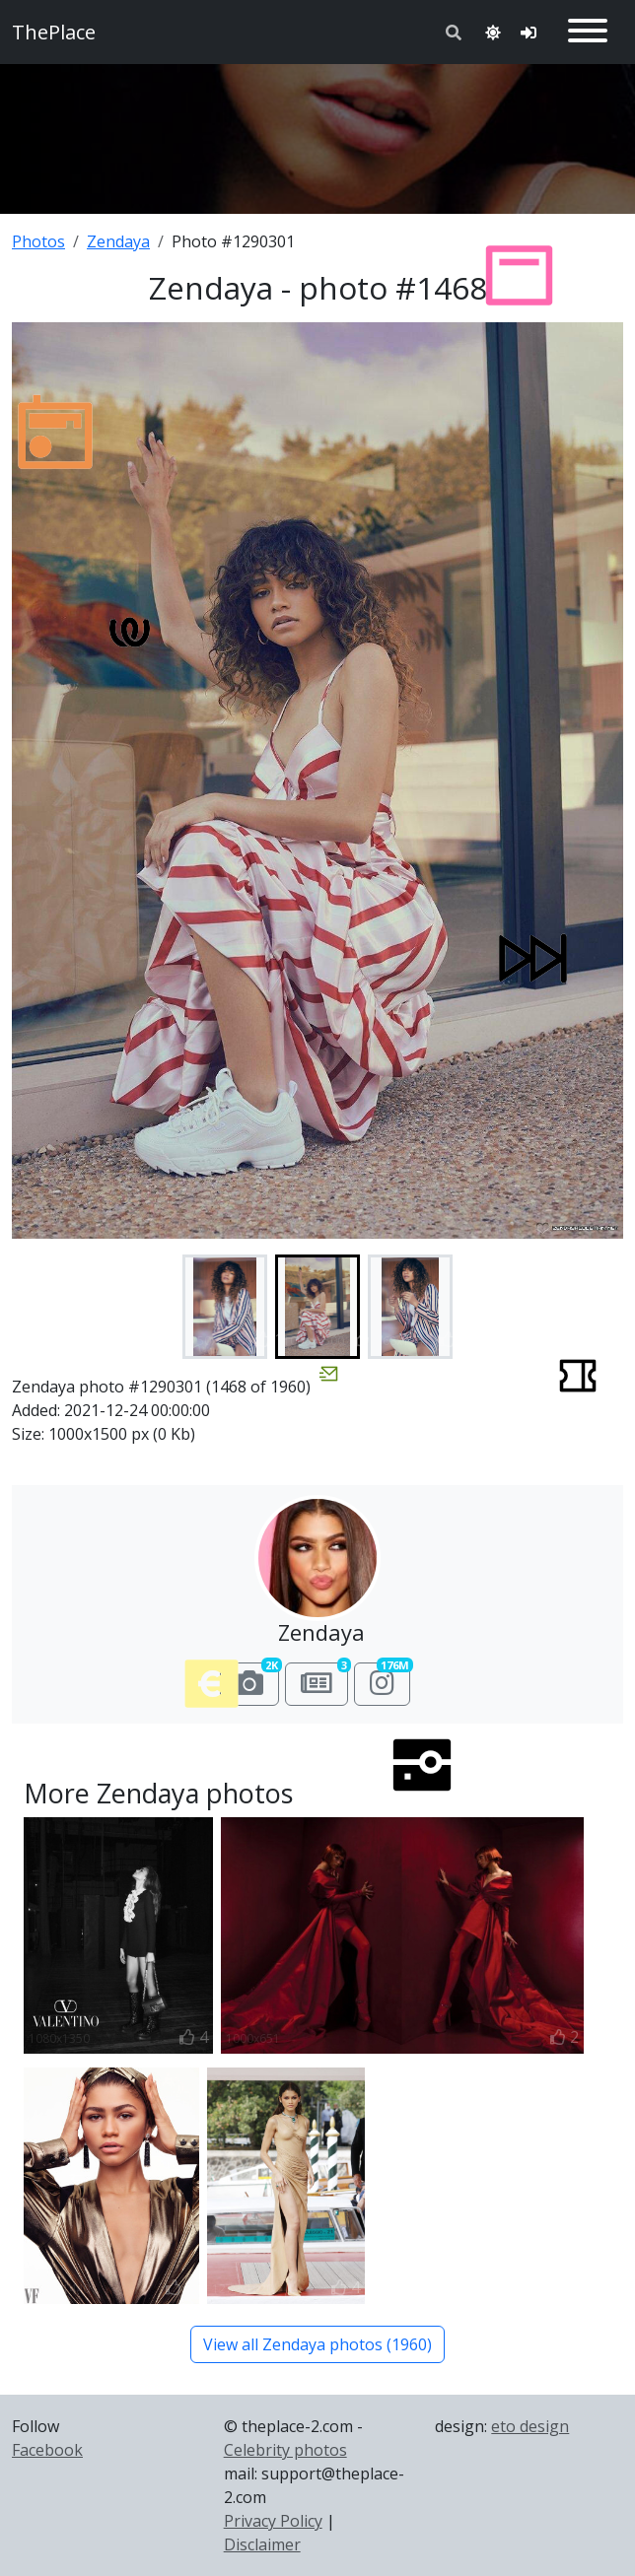 Image resolution: width=635 pixels, height=2576 pixels. Describe the element at coordinates (519, 275) in the screenshot. I see `switch to top panel layout` at that location.